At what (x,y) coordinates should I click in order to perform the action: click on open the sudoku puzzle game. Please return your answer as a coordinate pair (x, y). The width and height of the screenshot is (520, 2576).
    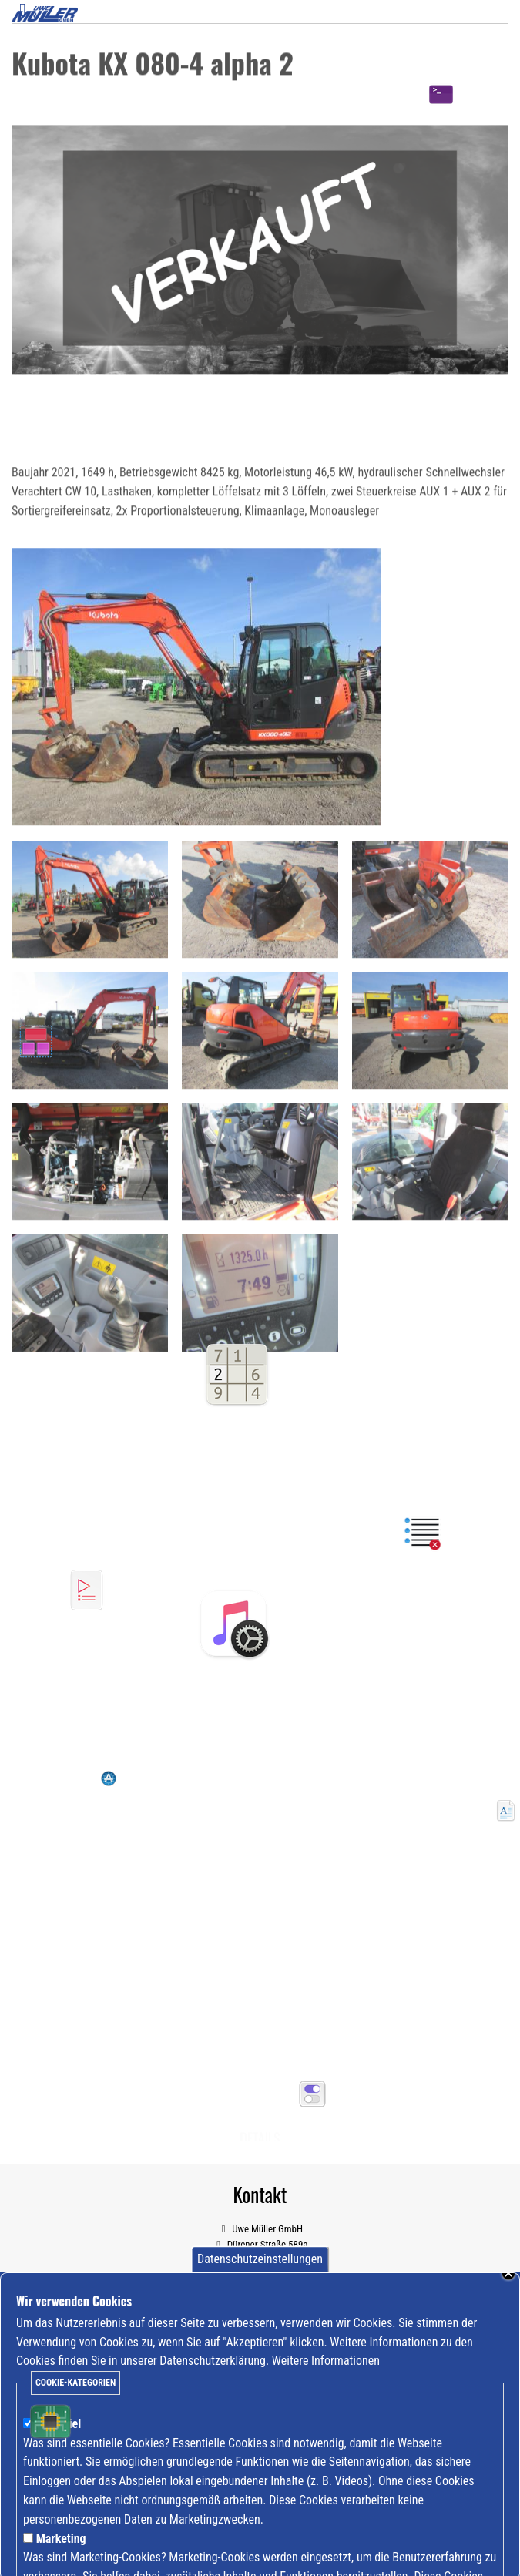
    Looking at the image, I should click on (237, 1374).